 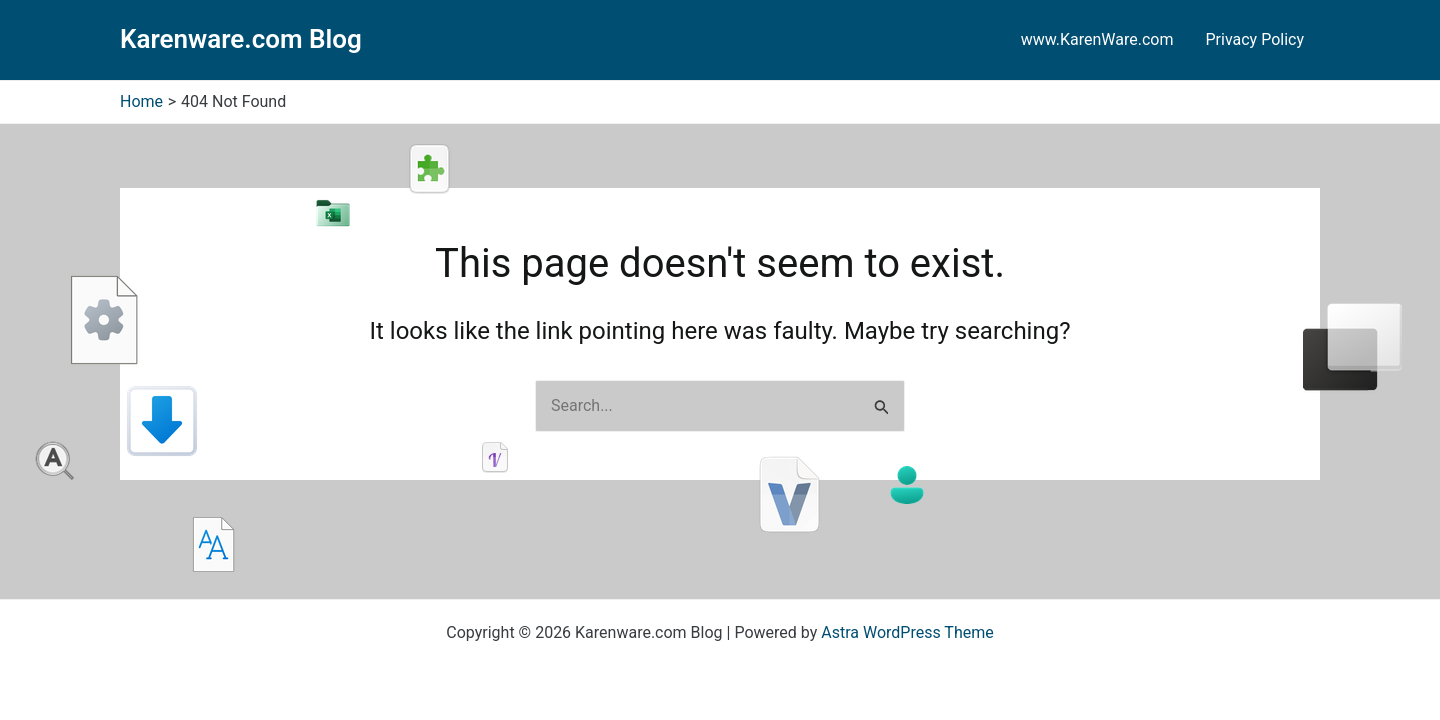 What do you see at coordinates (495, 457) in the screenshot?
I see `indicates a Vala programming language source file` at bounding box center [495, 457].